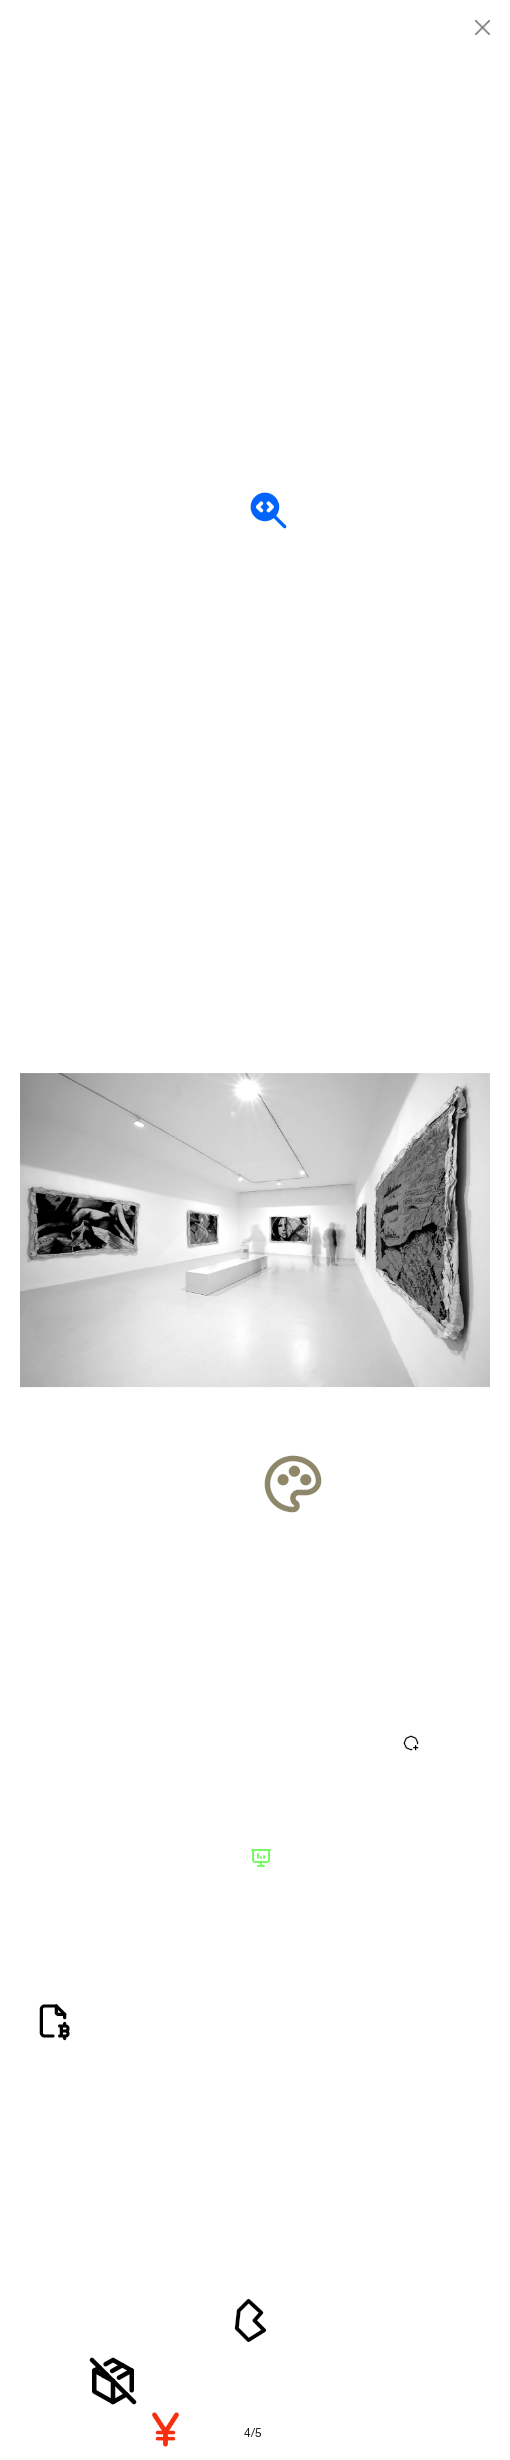 The height and width of the screenshot is (2460, 510). I want to click on view prices in japanese yen, so click(165, 2429).